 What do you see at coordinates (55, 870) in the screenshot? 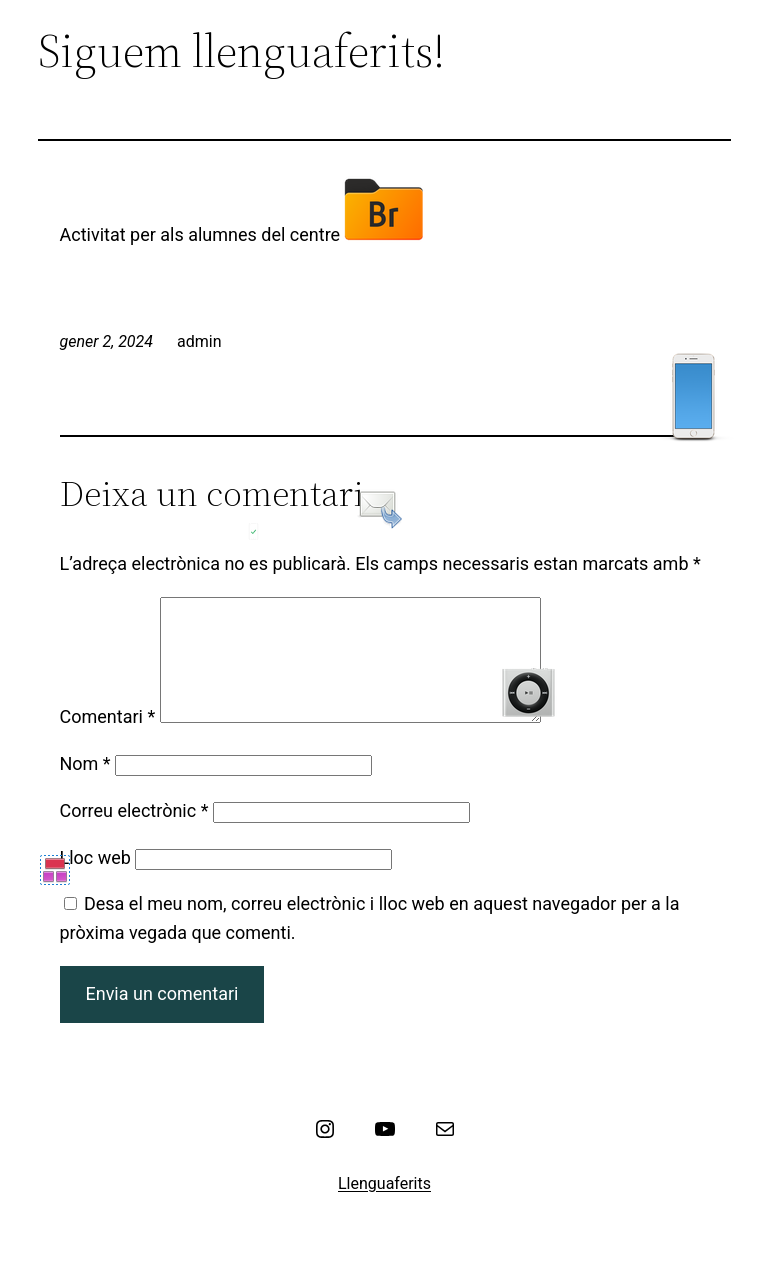
I see `select all items in the current view` at bounding box center [55, 870].